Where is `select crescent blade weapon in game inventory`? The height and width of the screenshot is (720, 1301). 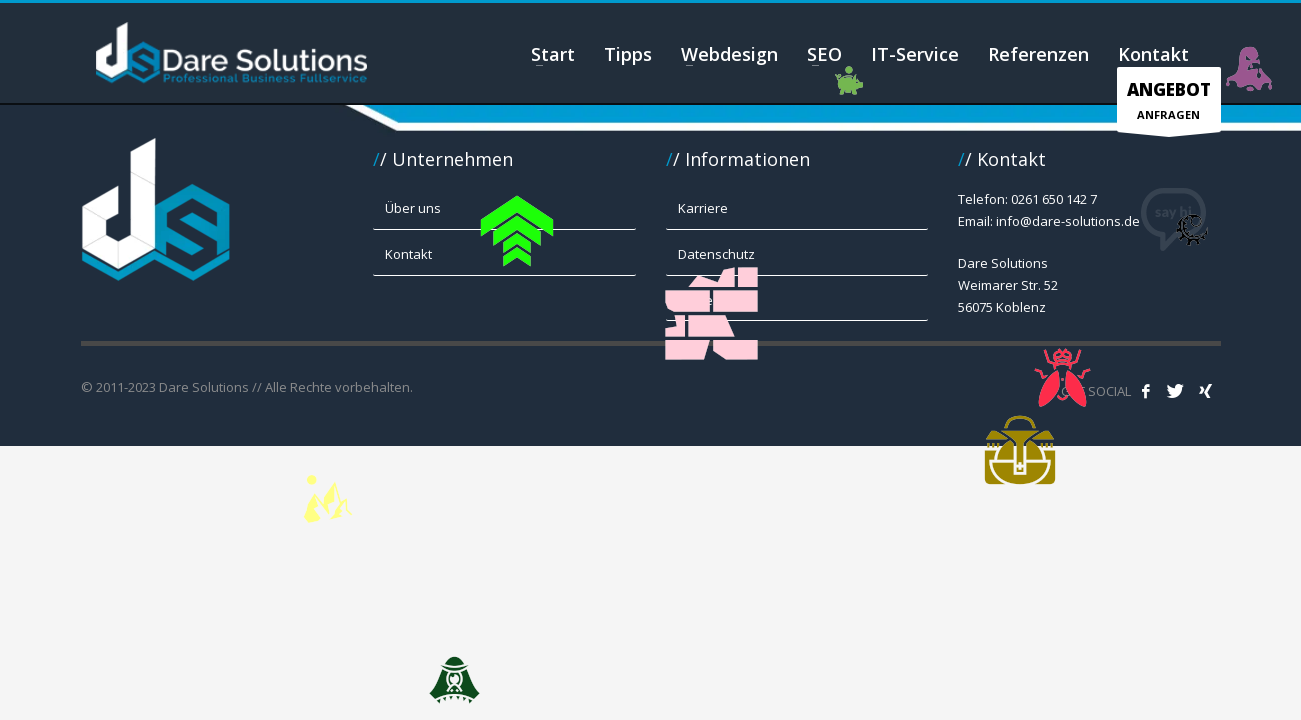 select crescent blade weapon in game inventory is located at coordinates (1192, 230).